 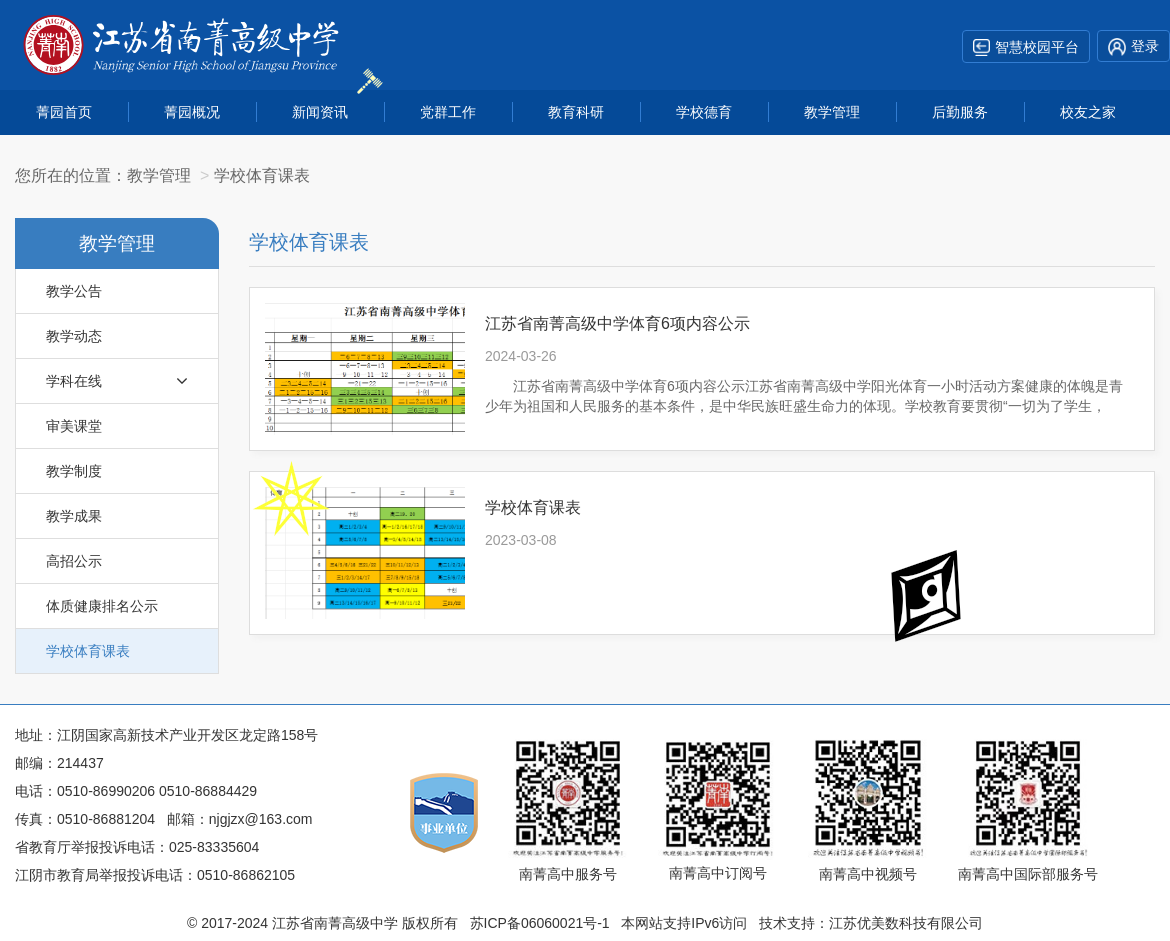 What do you see at coordinates (926, 596) in the screenshot?
I see `indicates a rare or precious item in a game inventory` at bounding box center [926, 596].